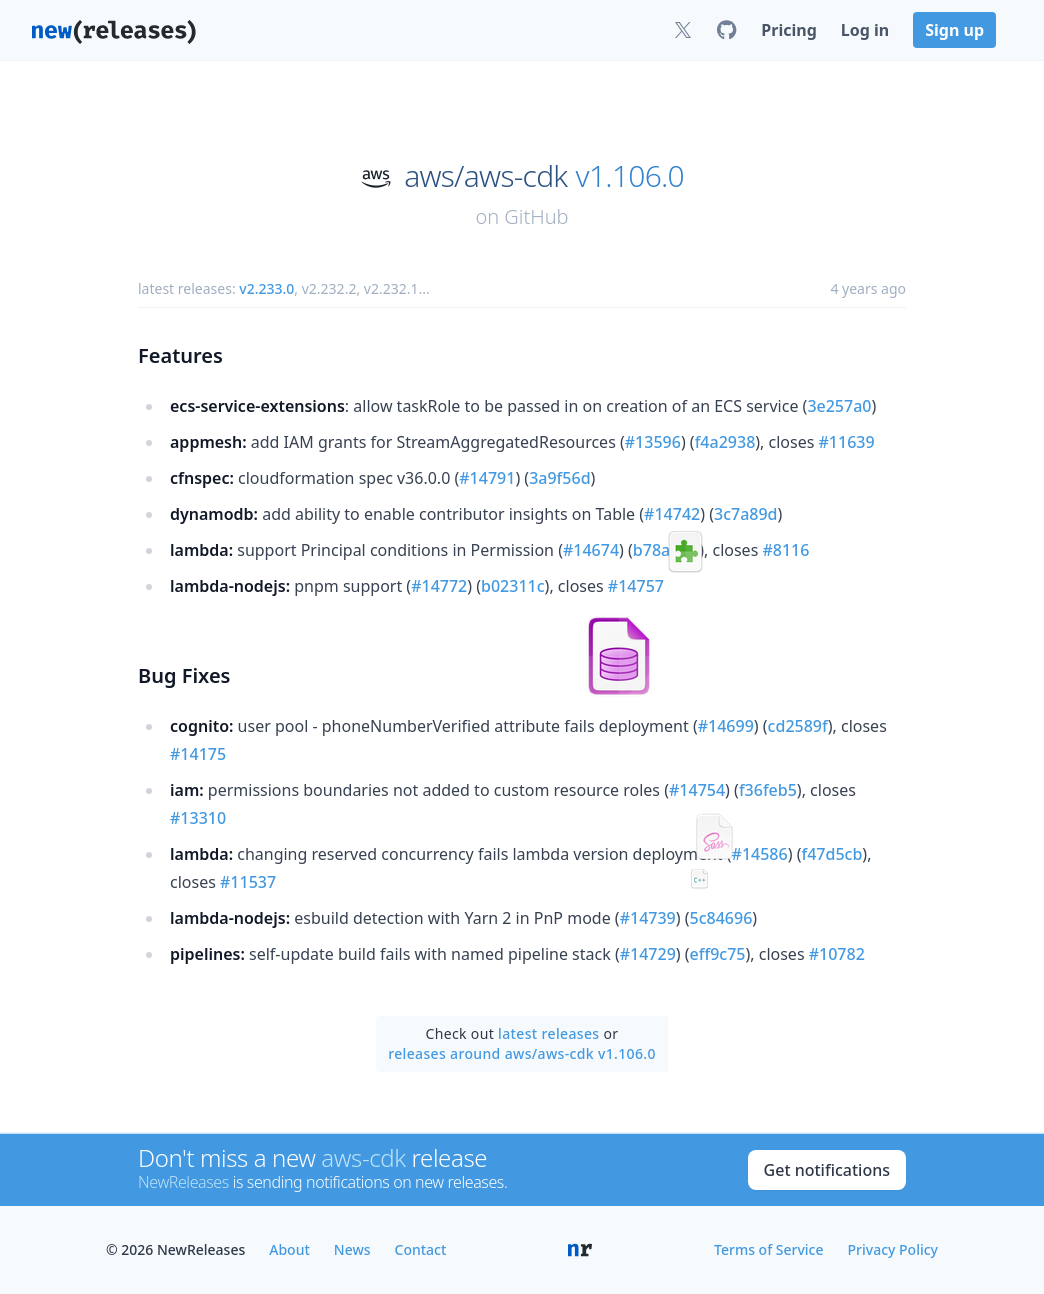  Describe the element at coordinates (685, 551) in the screenshot. I see `an add-on or plugin file type` at that location.